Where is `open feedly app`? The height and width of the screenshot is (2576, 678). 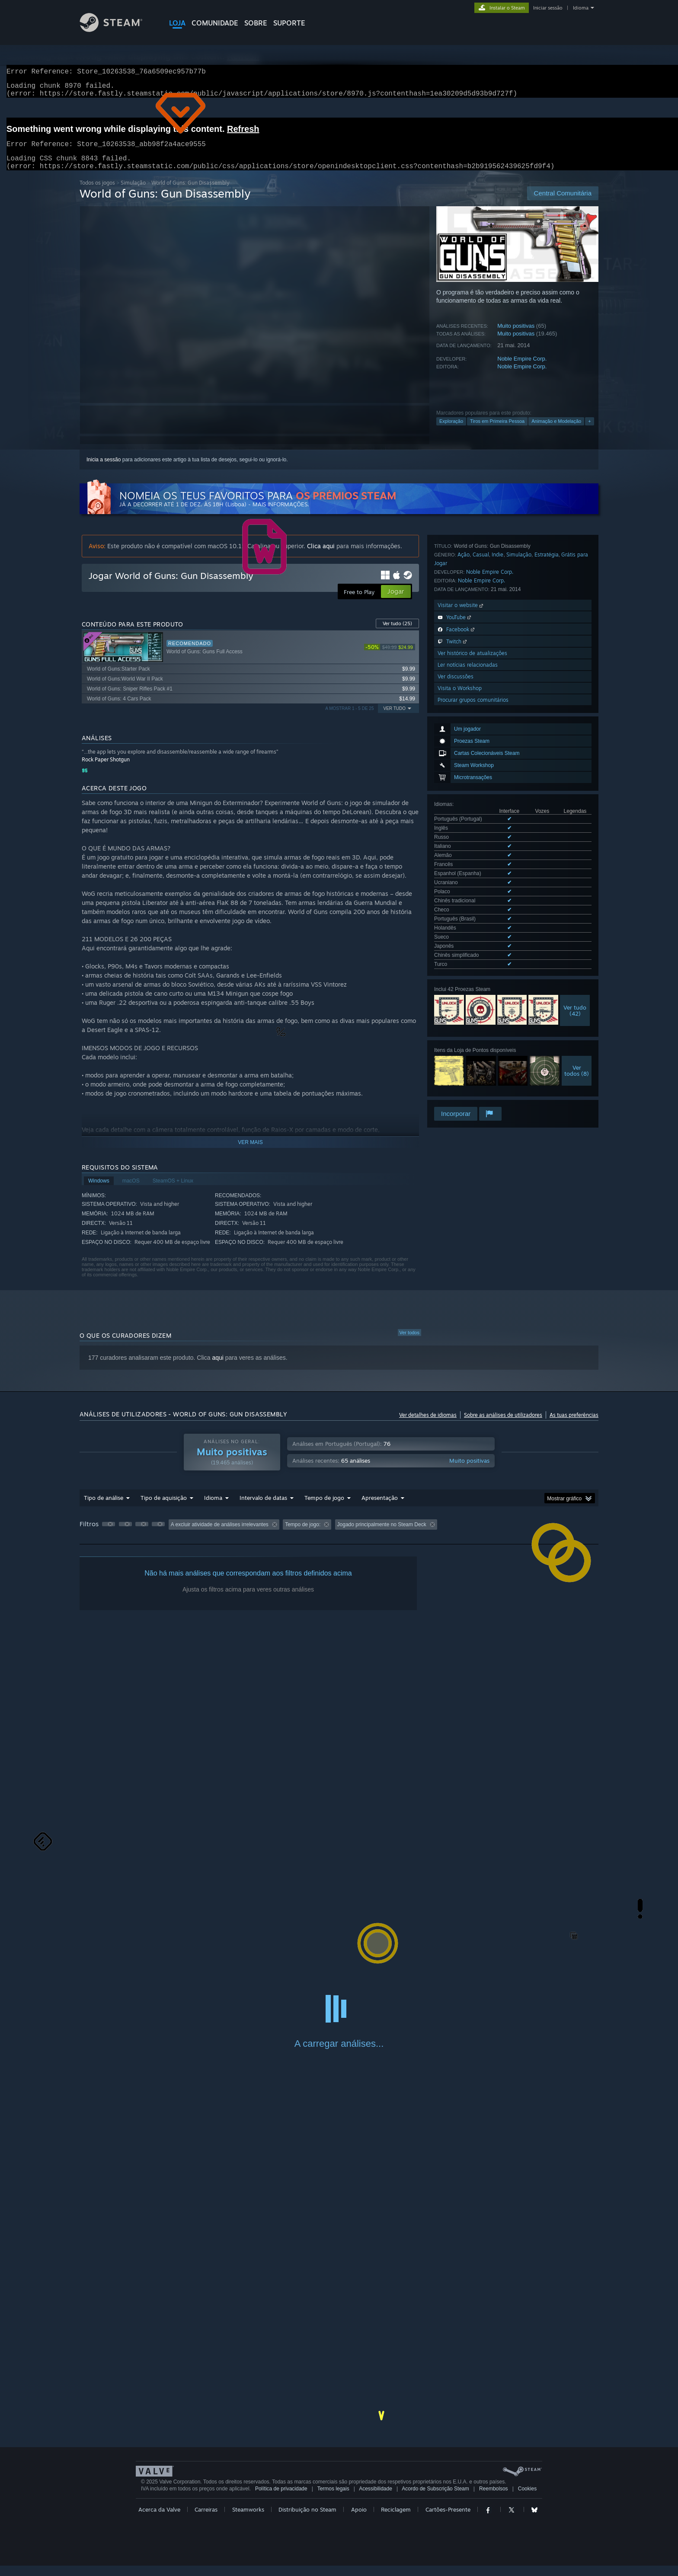
open feedly app is located at coordinates (43, 1841).